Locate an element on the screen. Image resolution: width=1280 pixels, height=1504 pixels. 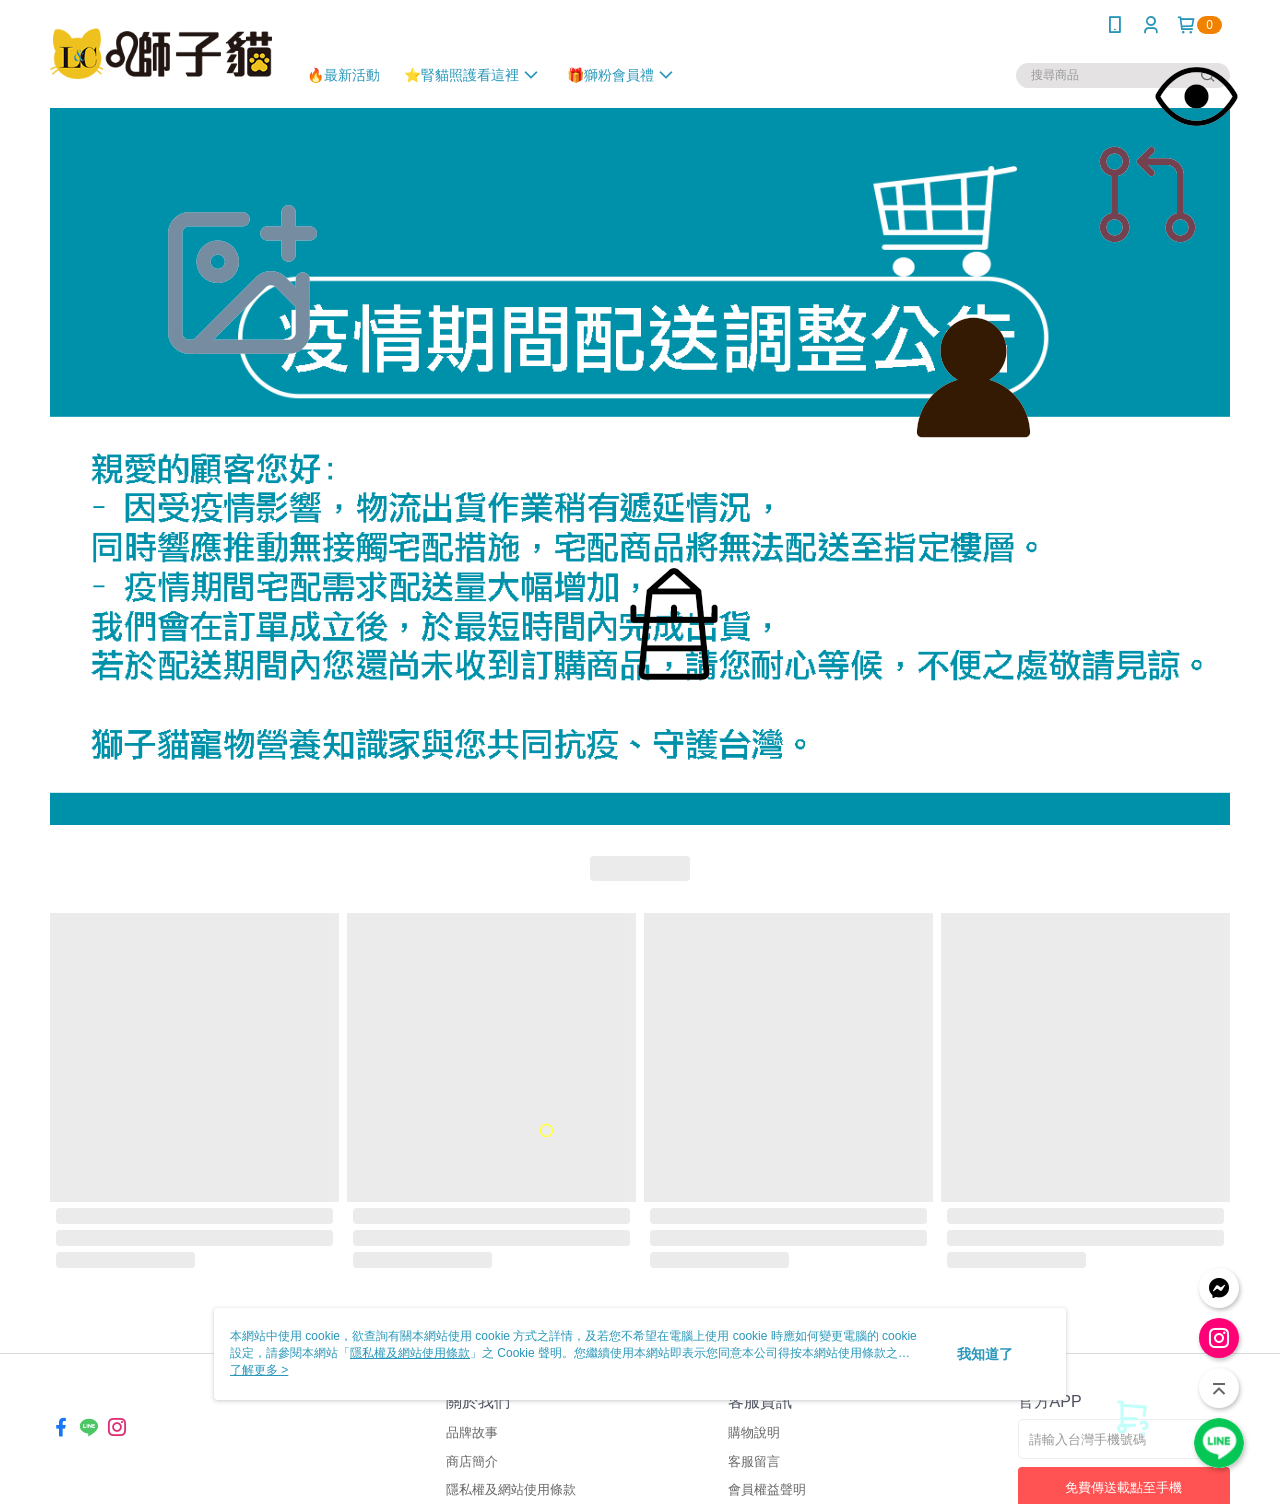
indicates an unread or new item is located at coordinates (546, 1130).